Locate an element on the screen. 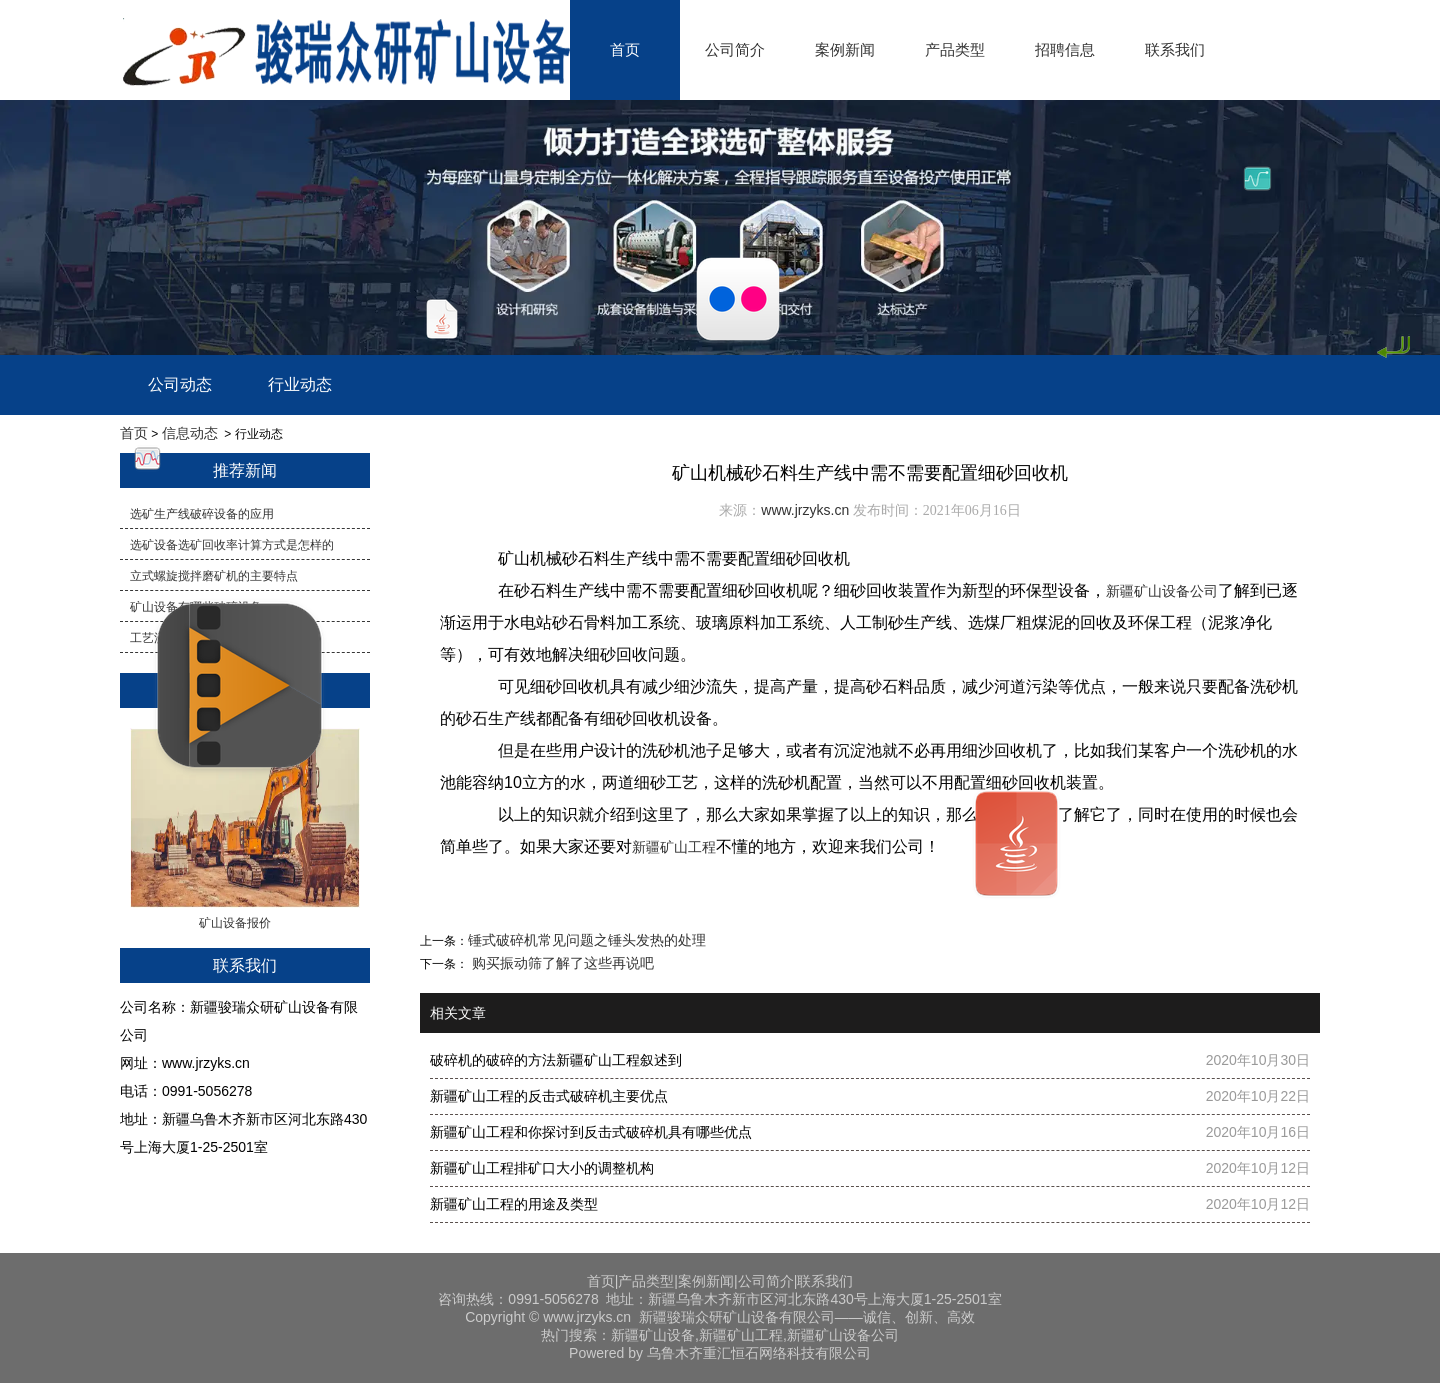 The height and width of the screenshot is (1383, 1440). connect your Flickr account is located at coordinates (738, 299).